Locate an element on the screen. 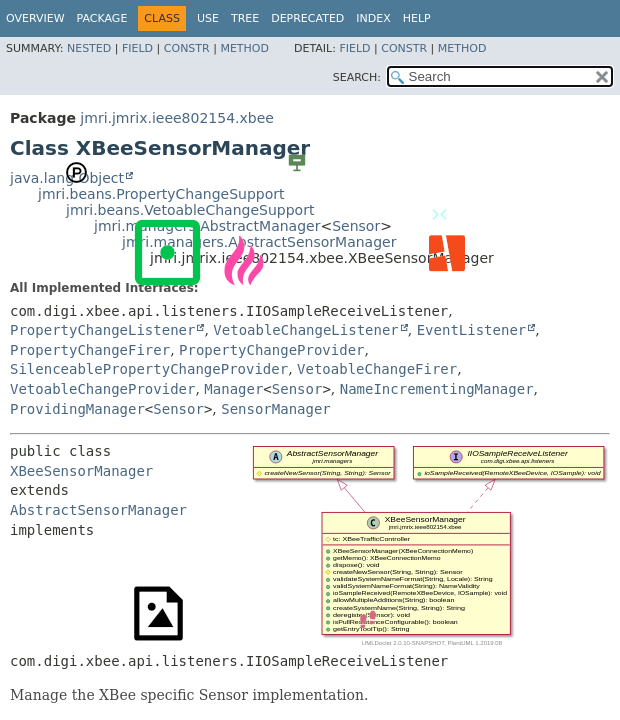  visit Product Hunt website is located at coordinates (76, 172).